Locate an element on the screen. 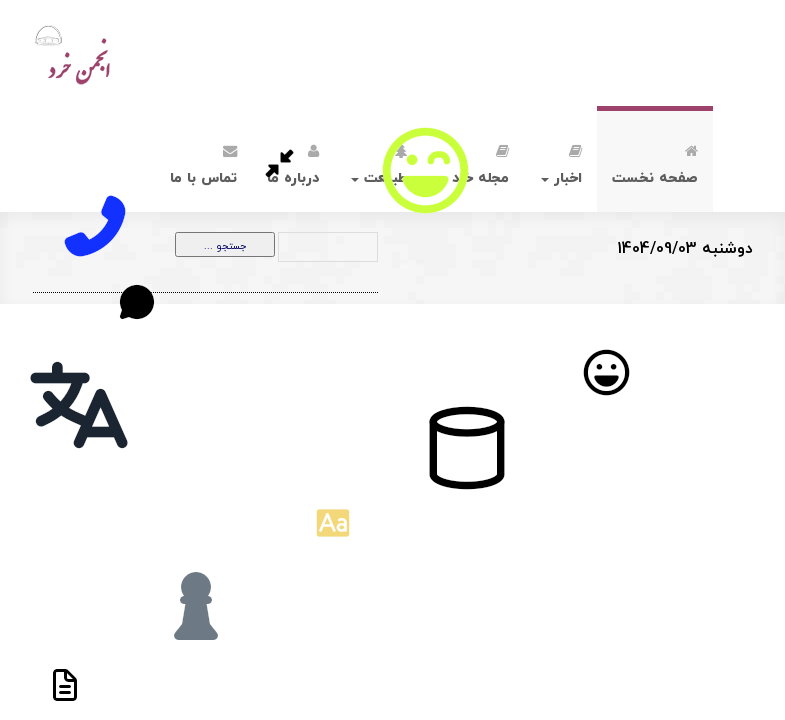 The image size is (785, 720). change font size settings is located at coordinates (333, 523).